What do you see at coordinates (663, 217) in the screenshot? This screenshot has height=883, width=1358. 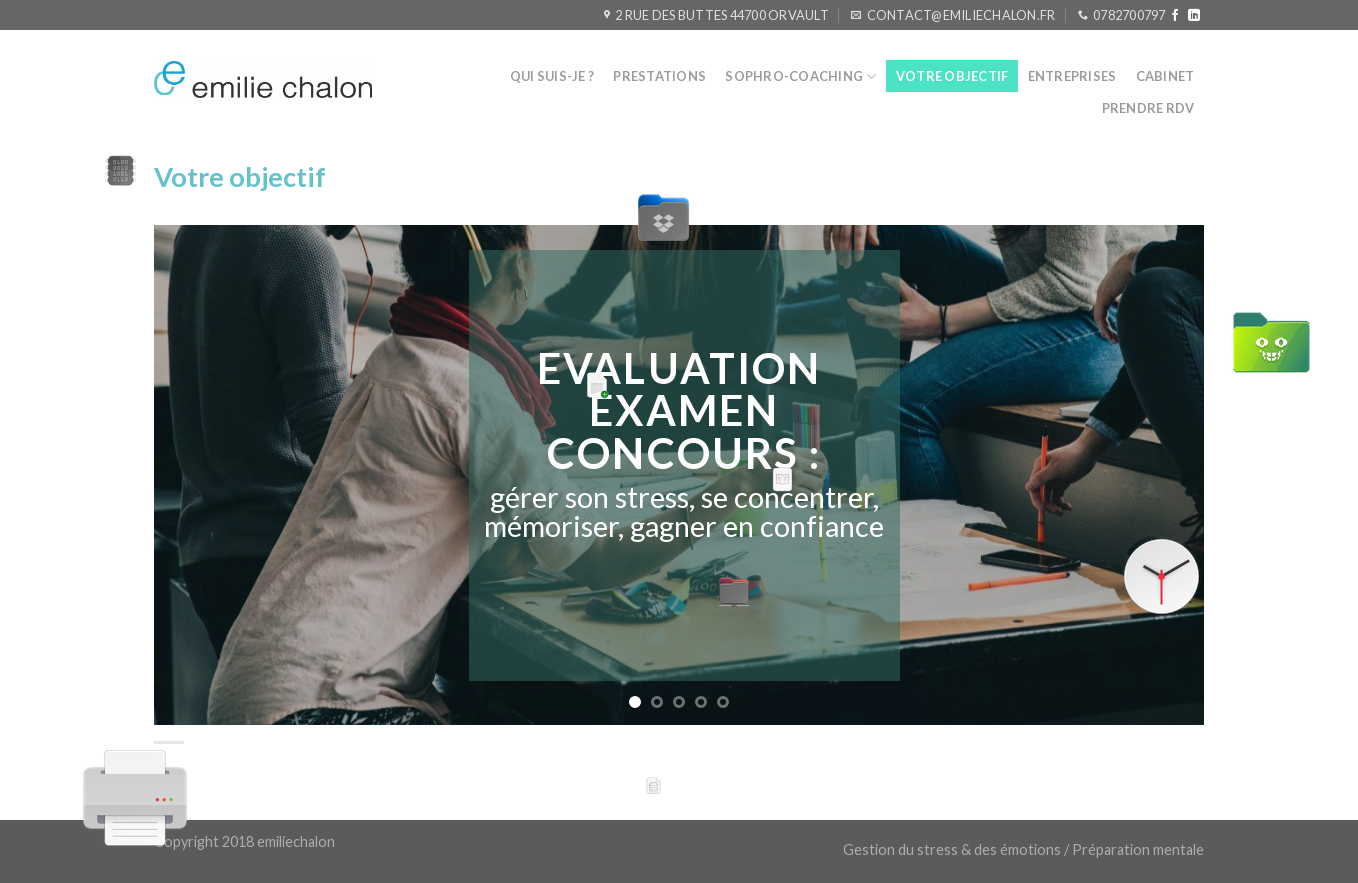 I see `open your Dropbox folder` at bounding box center [663, 217].